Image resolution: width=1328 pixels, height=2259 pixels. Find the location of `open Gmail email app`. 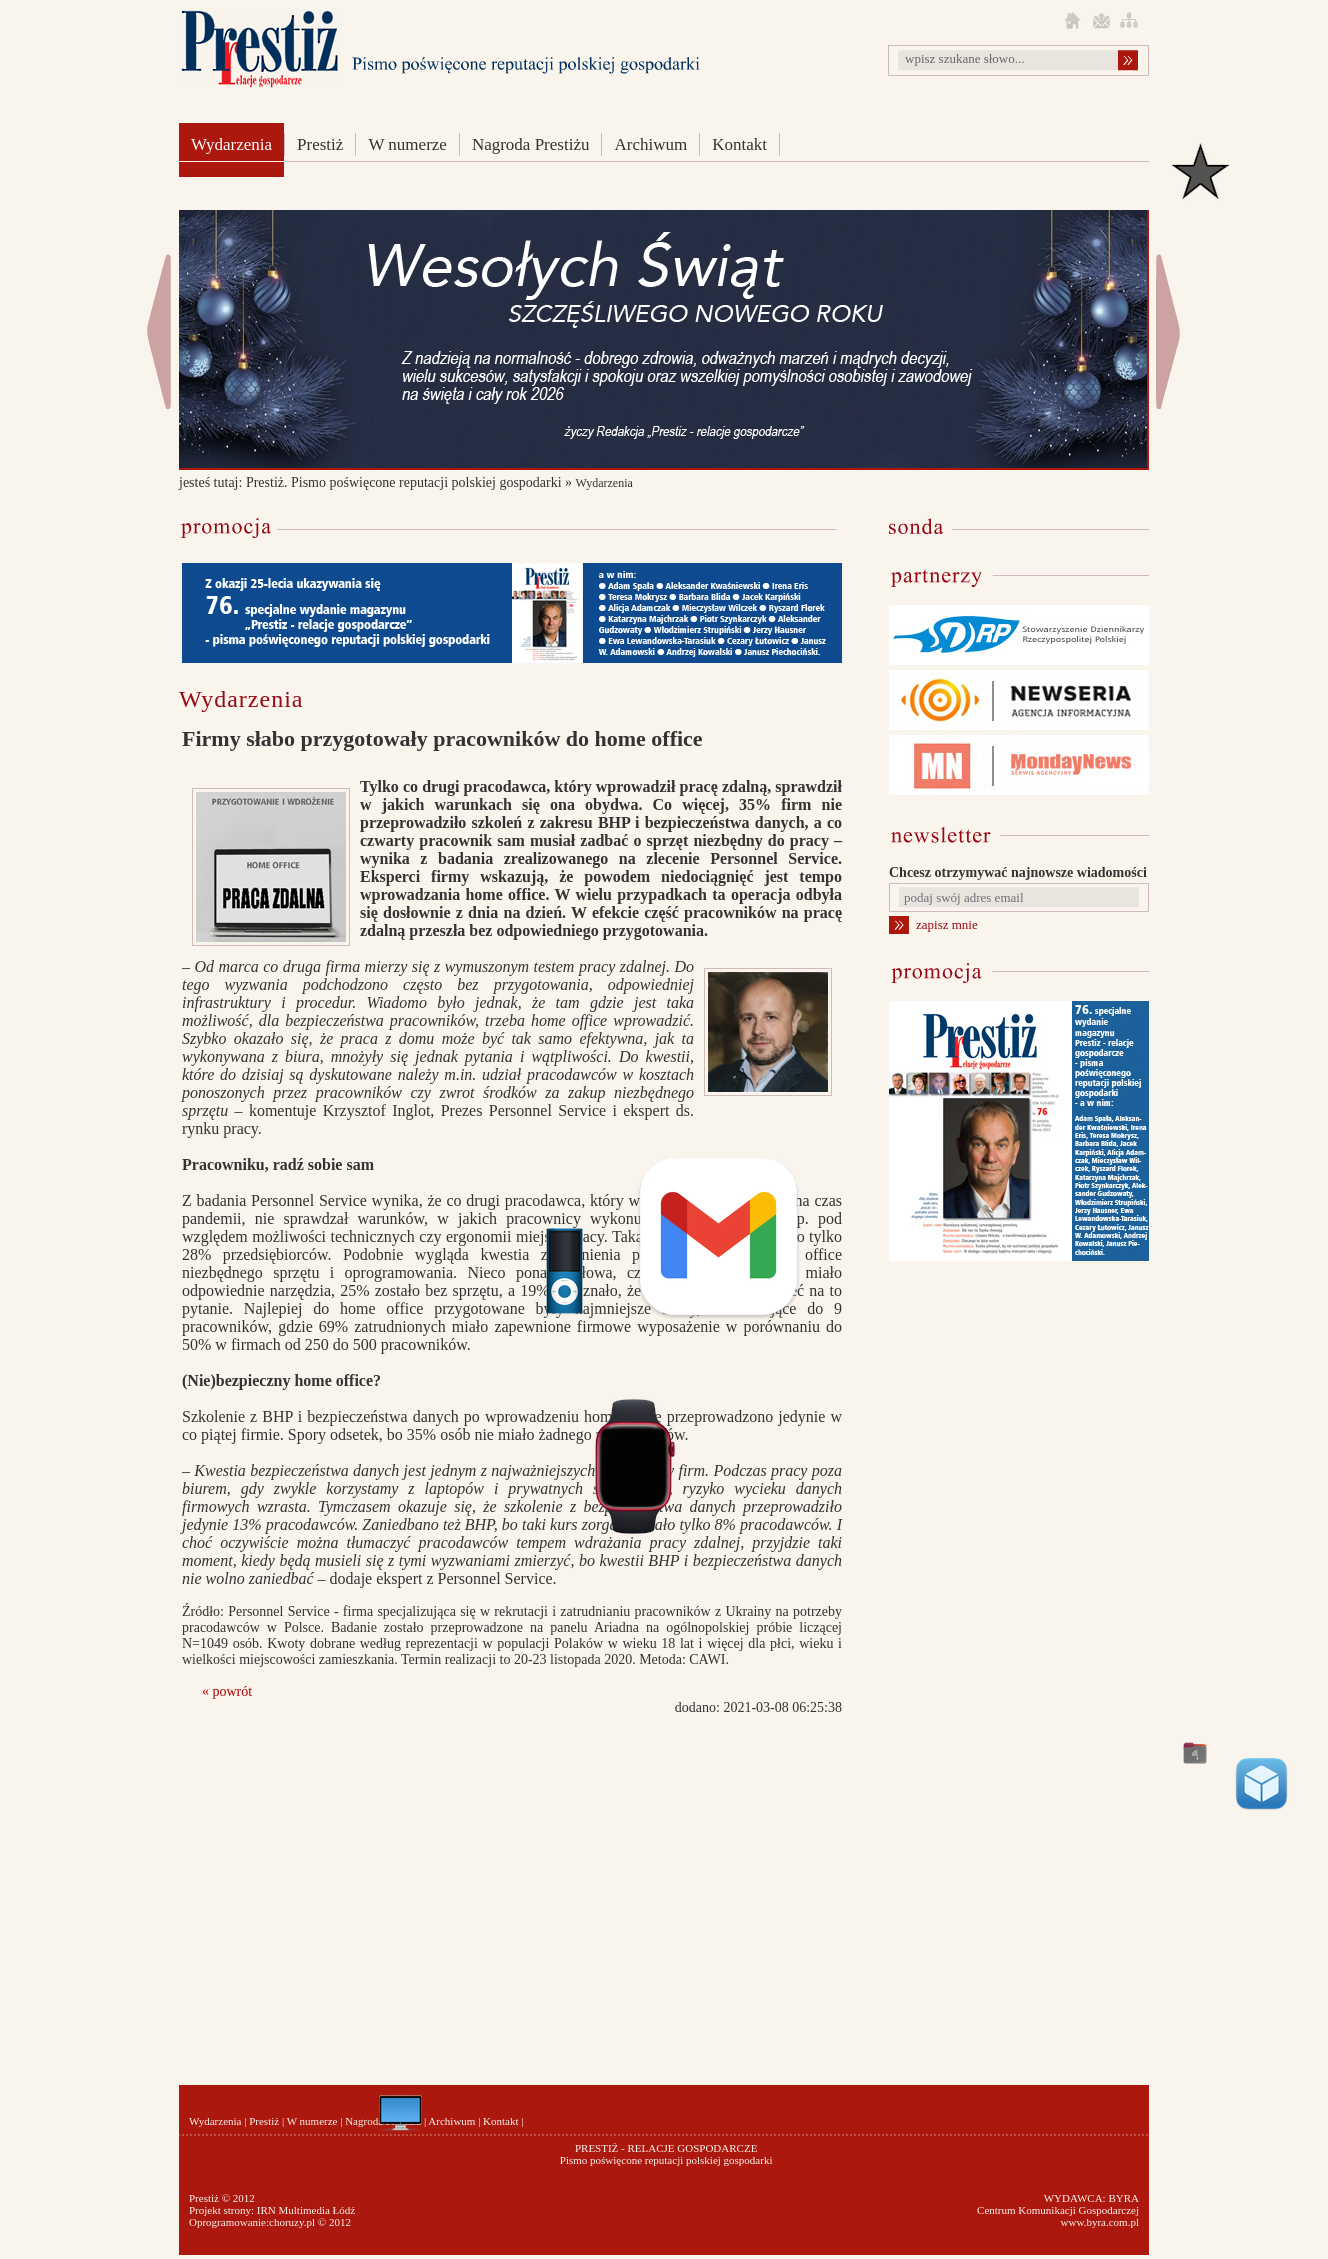

open Gmail email app is located at coordinates (718, 1236).